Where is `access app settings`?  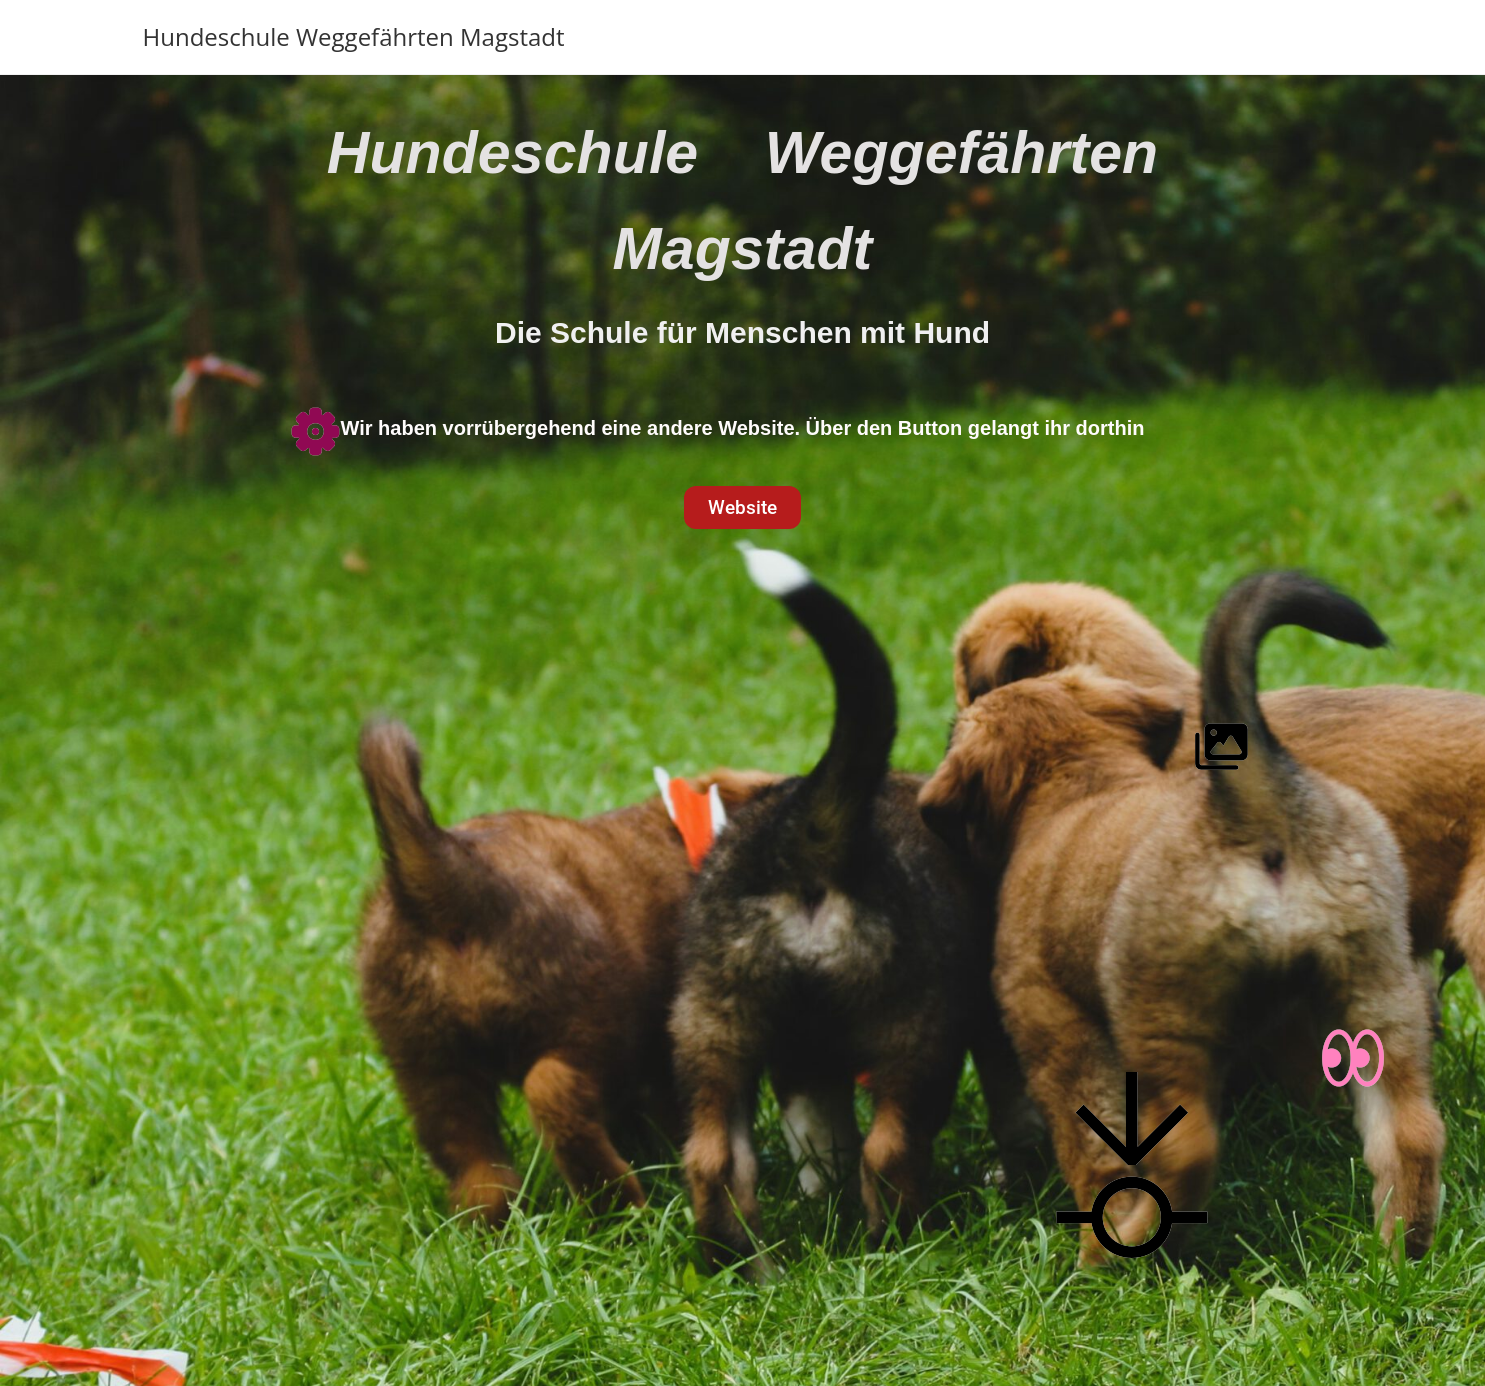 access app settings is located at coordinates (315, 431).